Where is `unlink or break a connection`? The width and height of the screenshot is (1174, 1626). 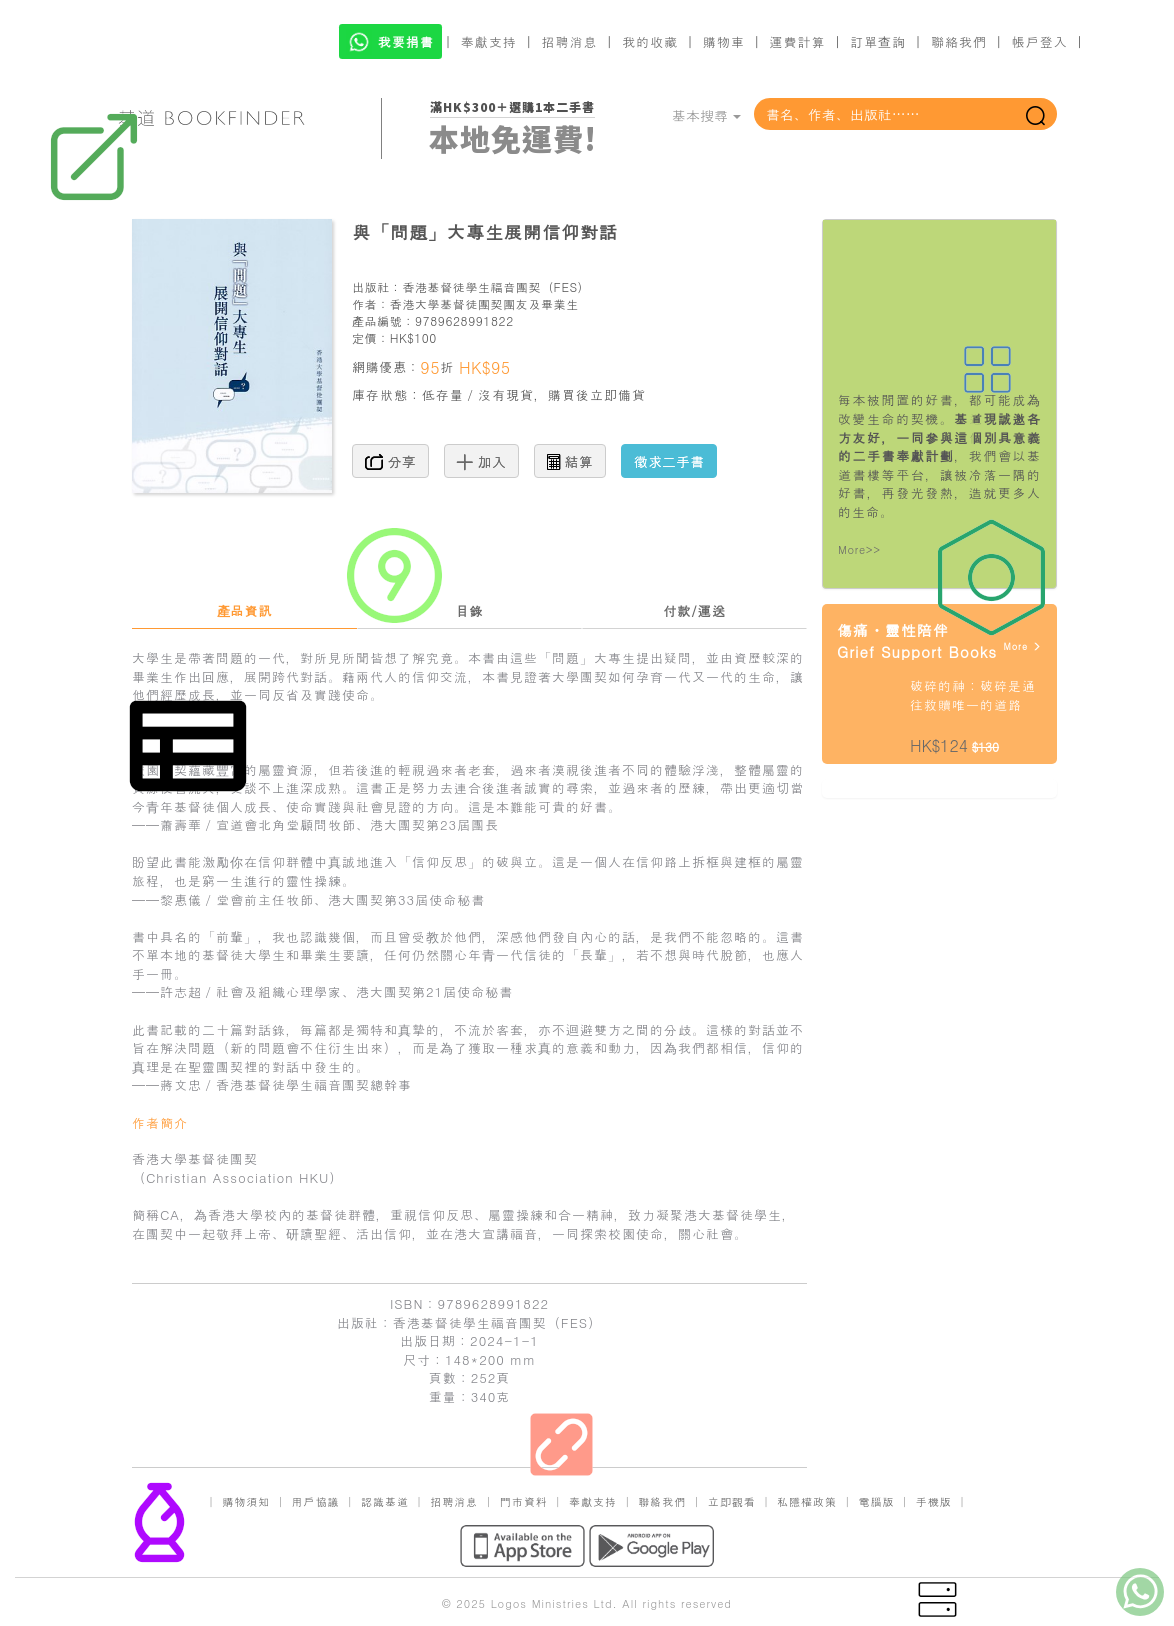
unlink or break a connection is located at coordinates (561, 1444).